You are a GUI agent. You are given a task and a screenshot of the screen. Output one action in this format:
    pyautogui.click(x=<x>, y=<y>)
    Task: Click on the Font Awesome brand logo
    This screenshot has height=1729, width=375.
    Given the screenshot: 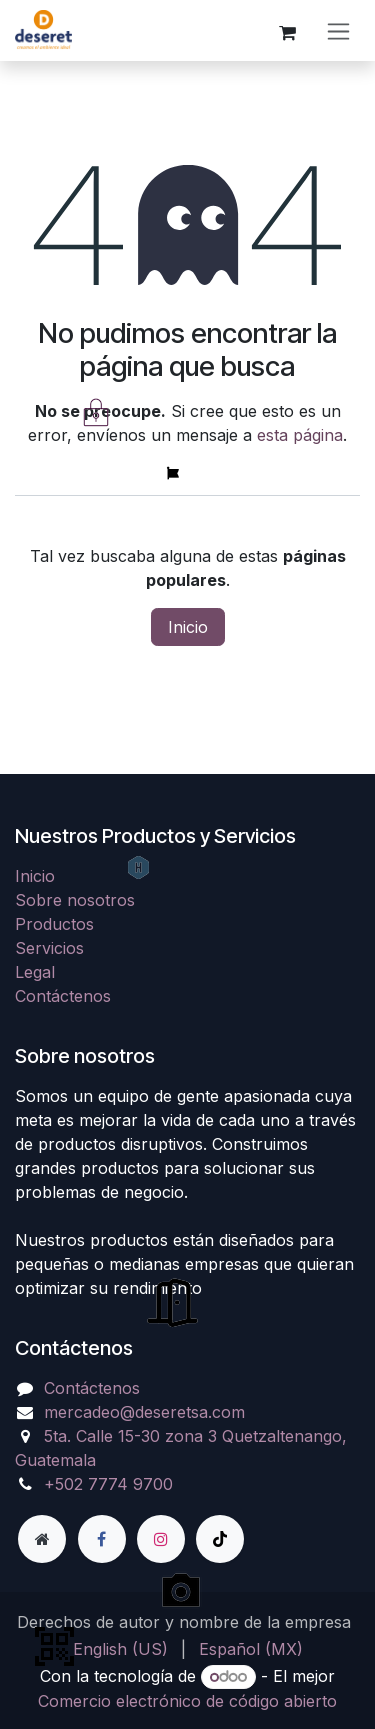 What is the action you would take?
    pyautogui.click(x=173, y=473)
    